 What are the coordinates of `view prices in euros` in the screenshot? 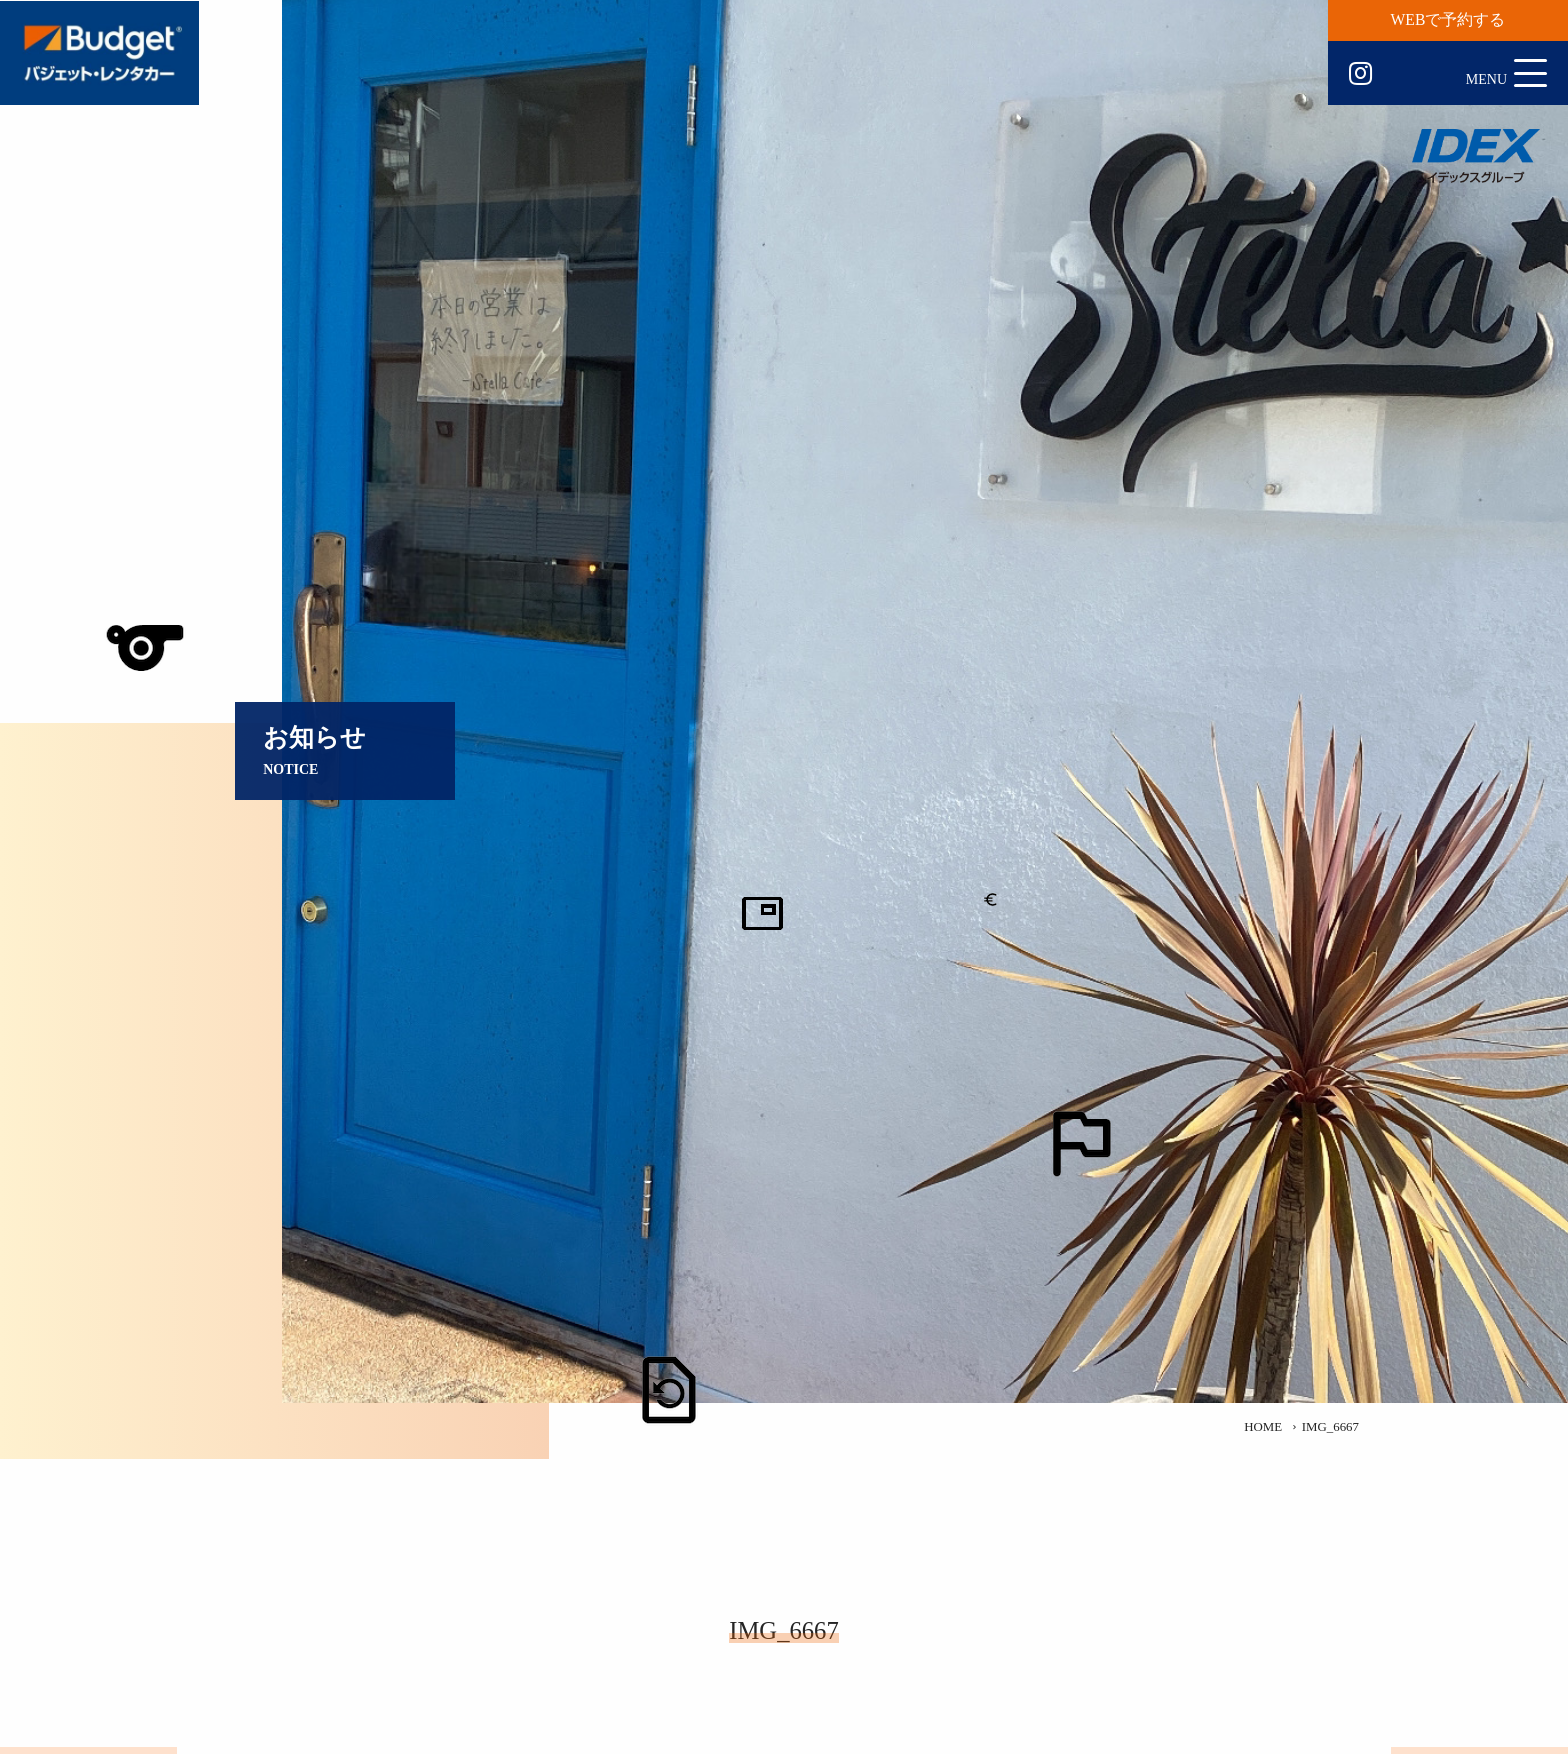 It's located at (990, 899).